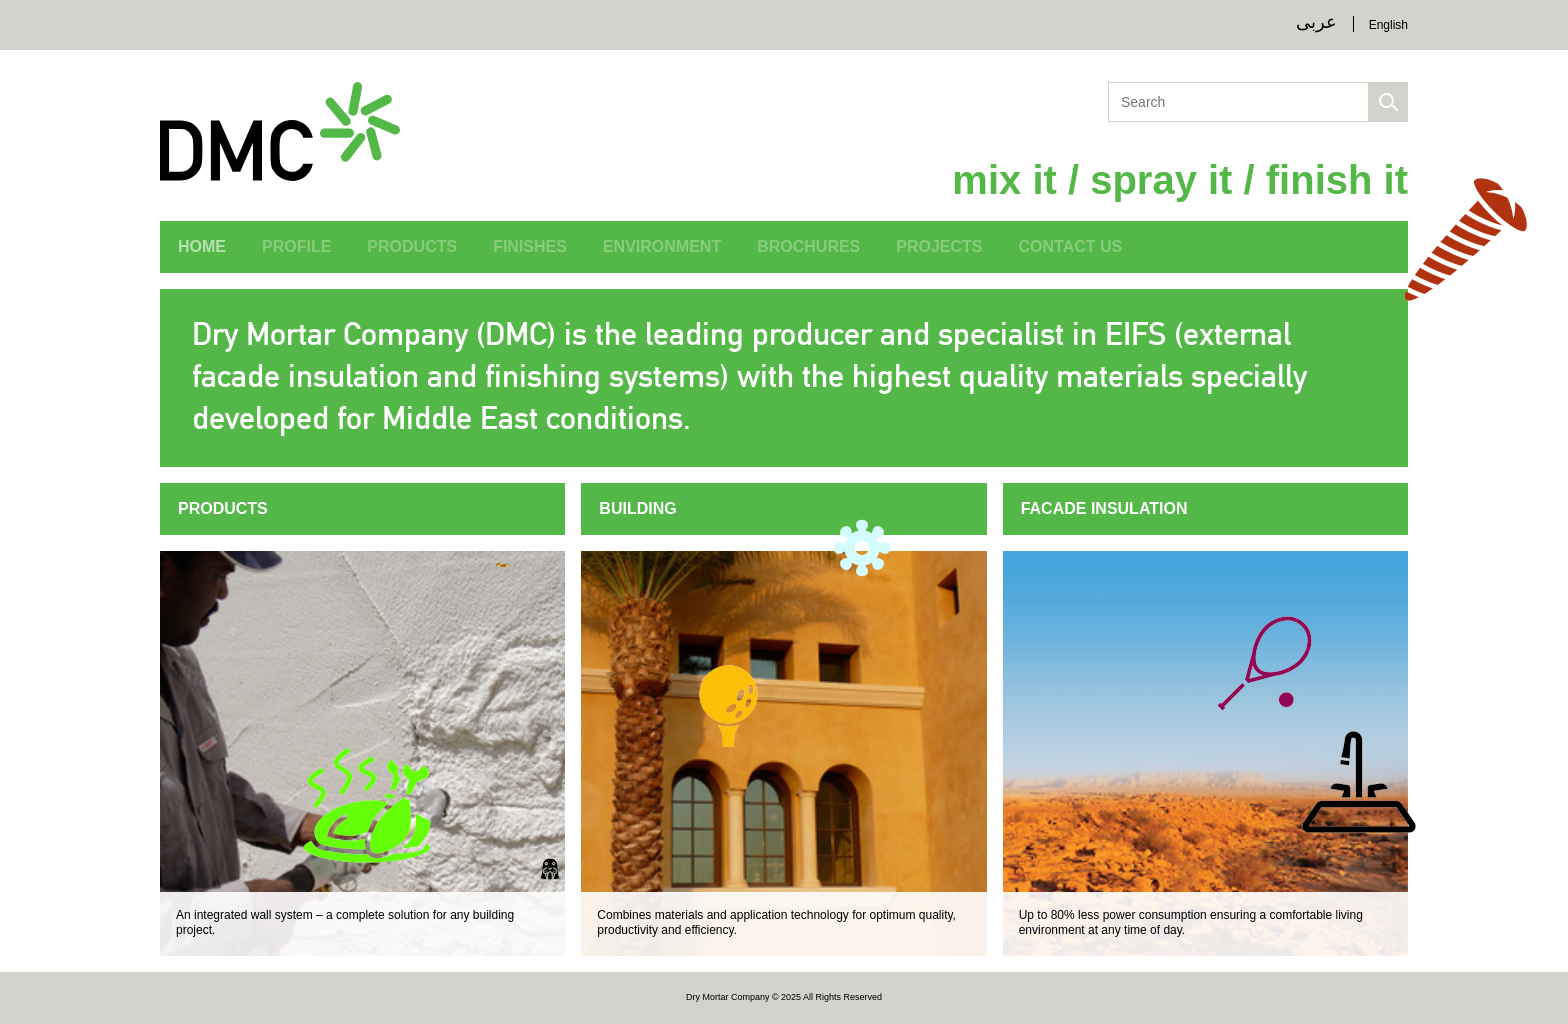 Image resolution: width=1568 pixels, height=1024 pixels. What do you see at coordinates (1465, 239) in the screenshot?
I see `hardware or tools category` at bounding box center [1465, 239].